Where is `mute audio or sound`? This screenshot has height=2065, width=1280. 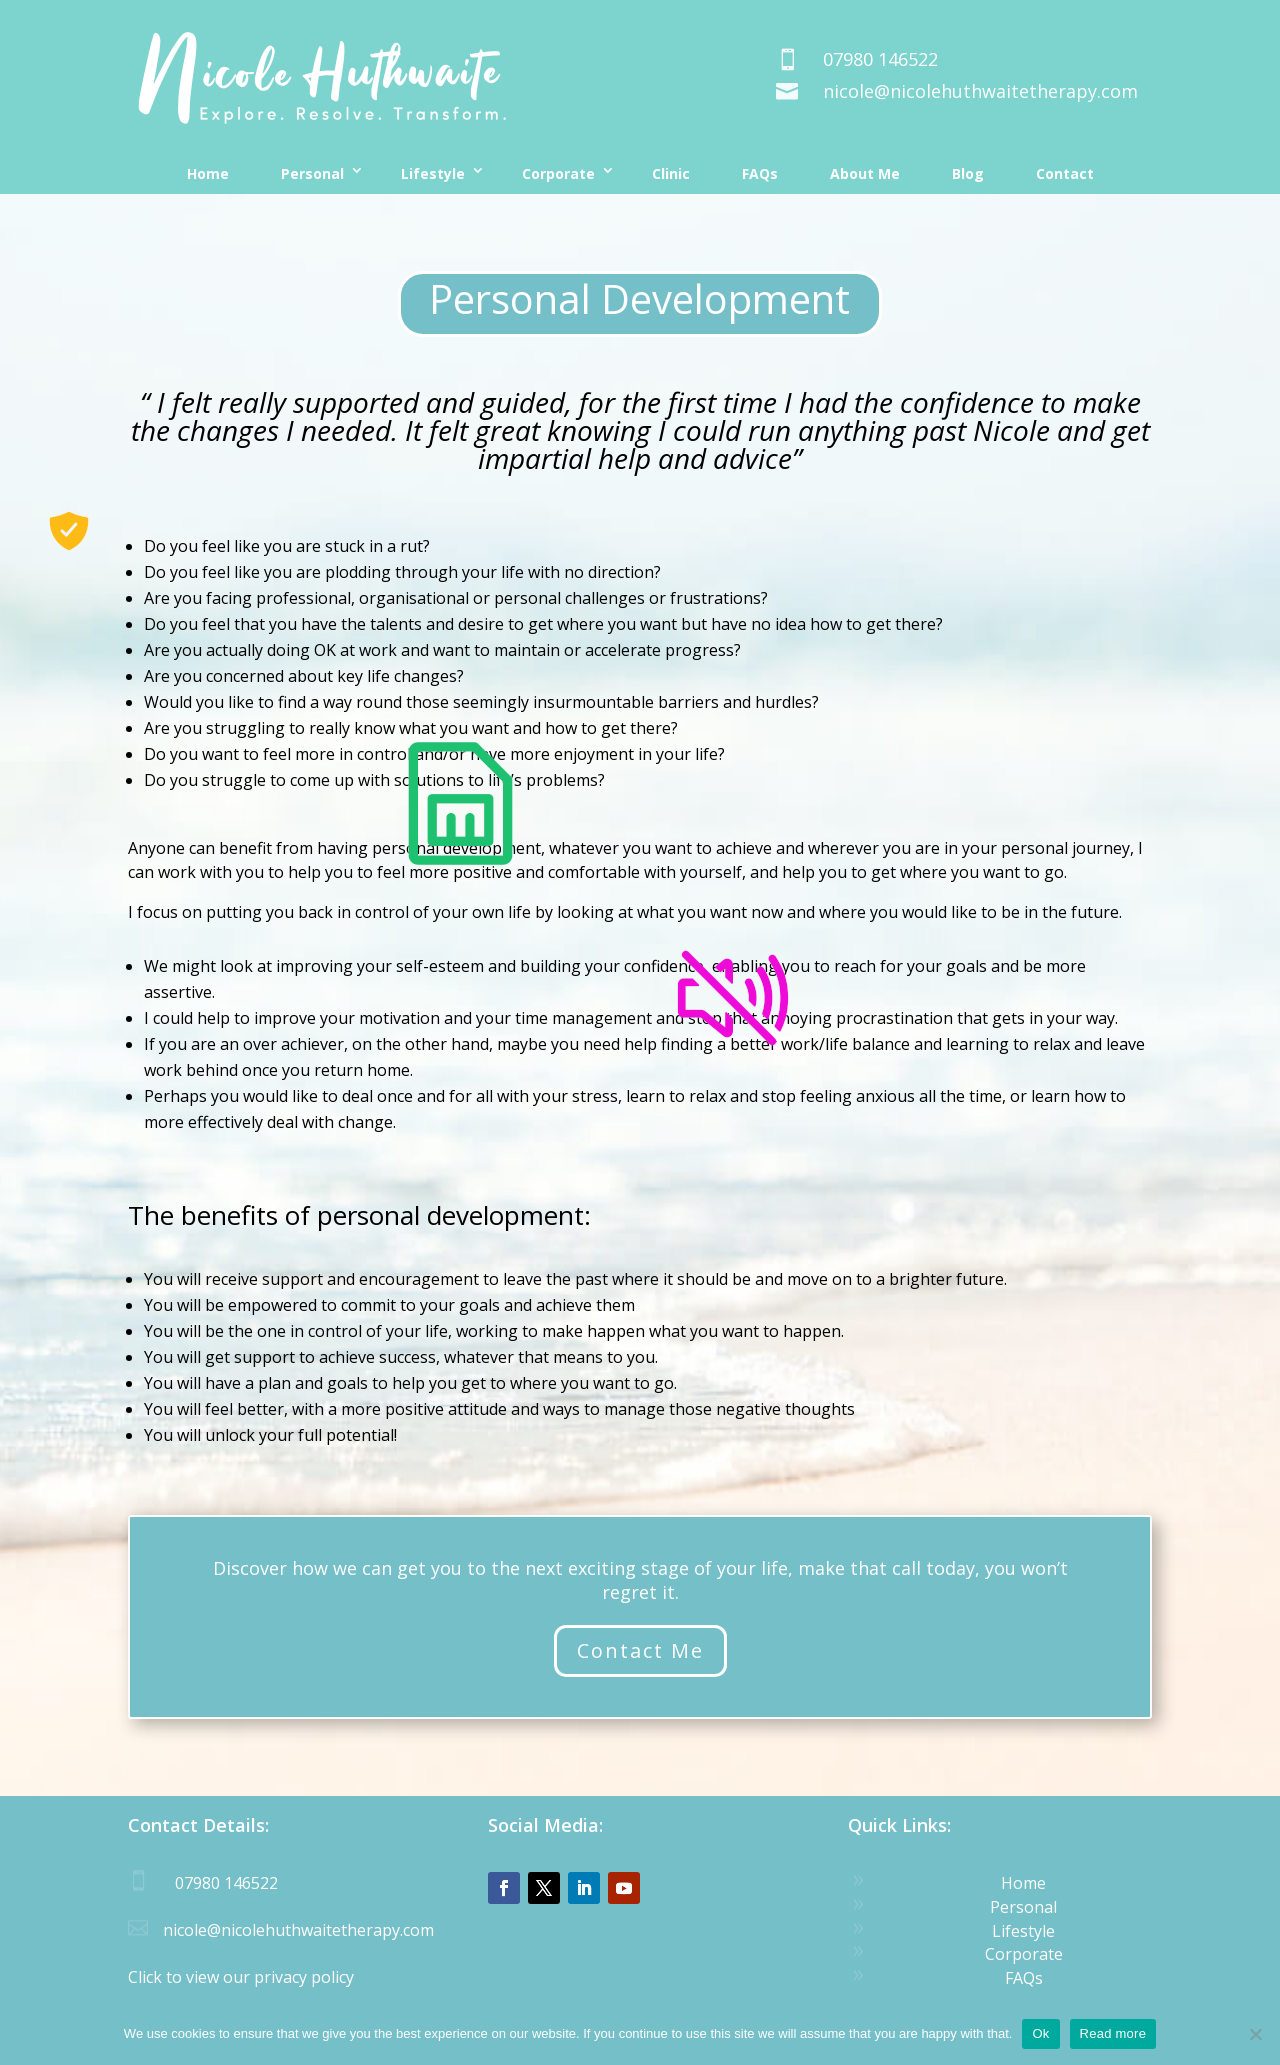 mute audio or sound is located at coordinates (733, 998).